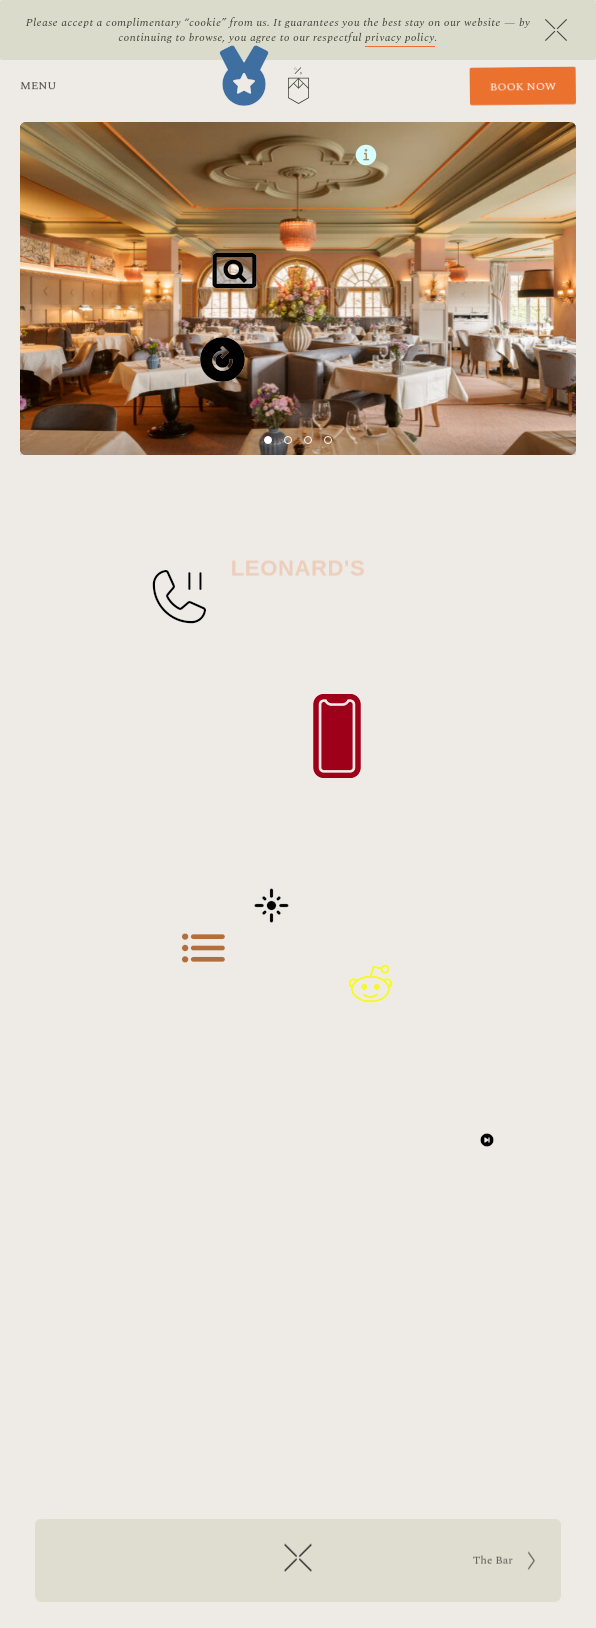 This screenshot has width=596, height=1628. Describe the element at coordinates (234, 270) in the screenshot. I see `search within a document or page` at that location.